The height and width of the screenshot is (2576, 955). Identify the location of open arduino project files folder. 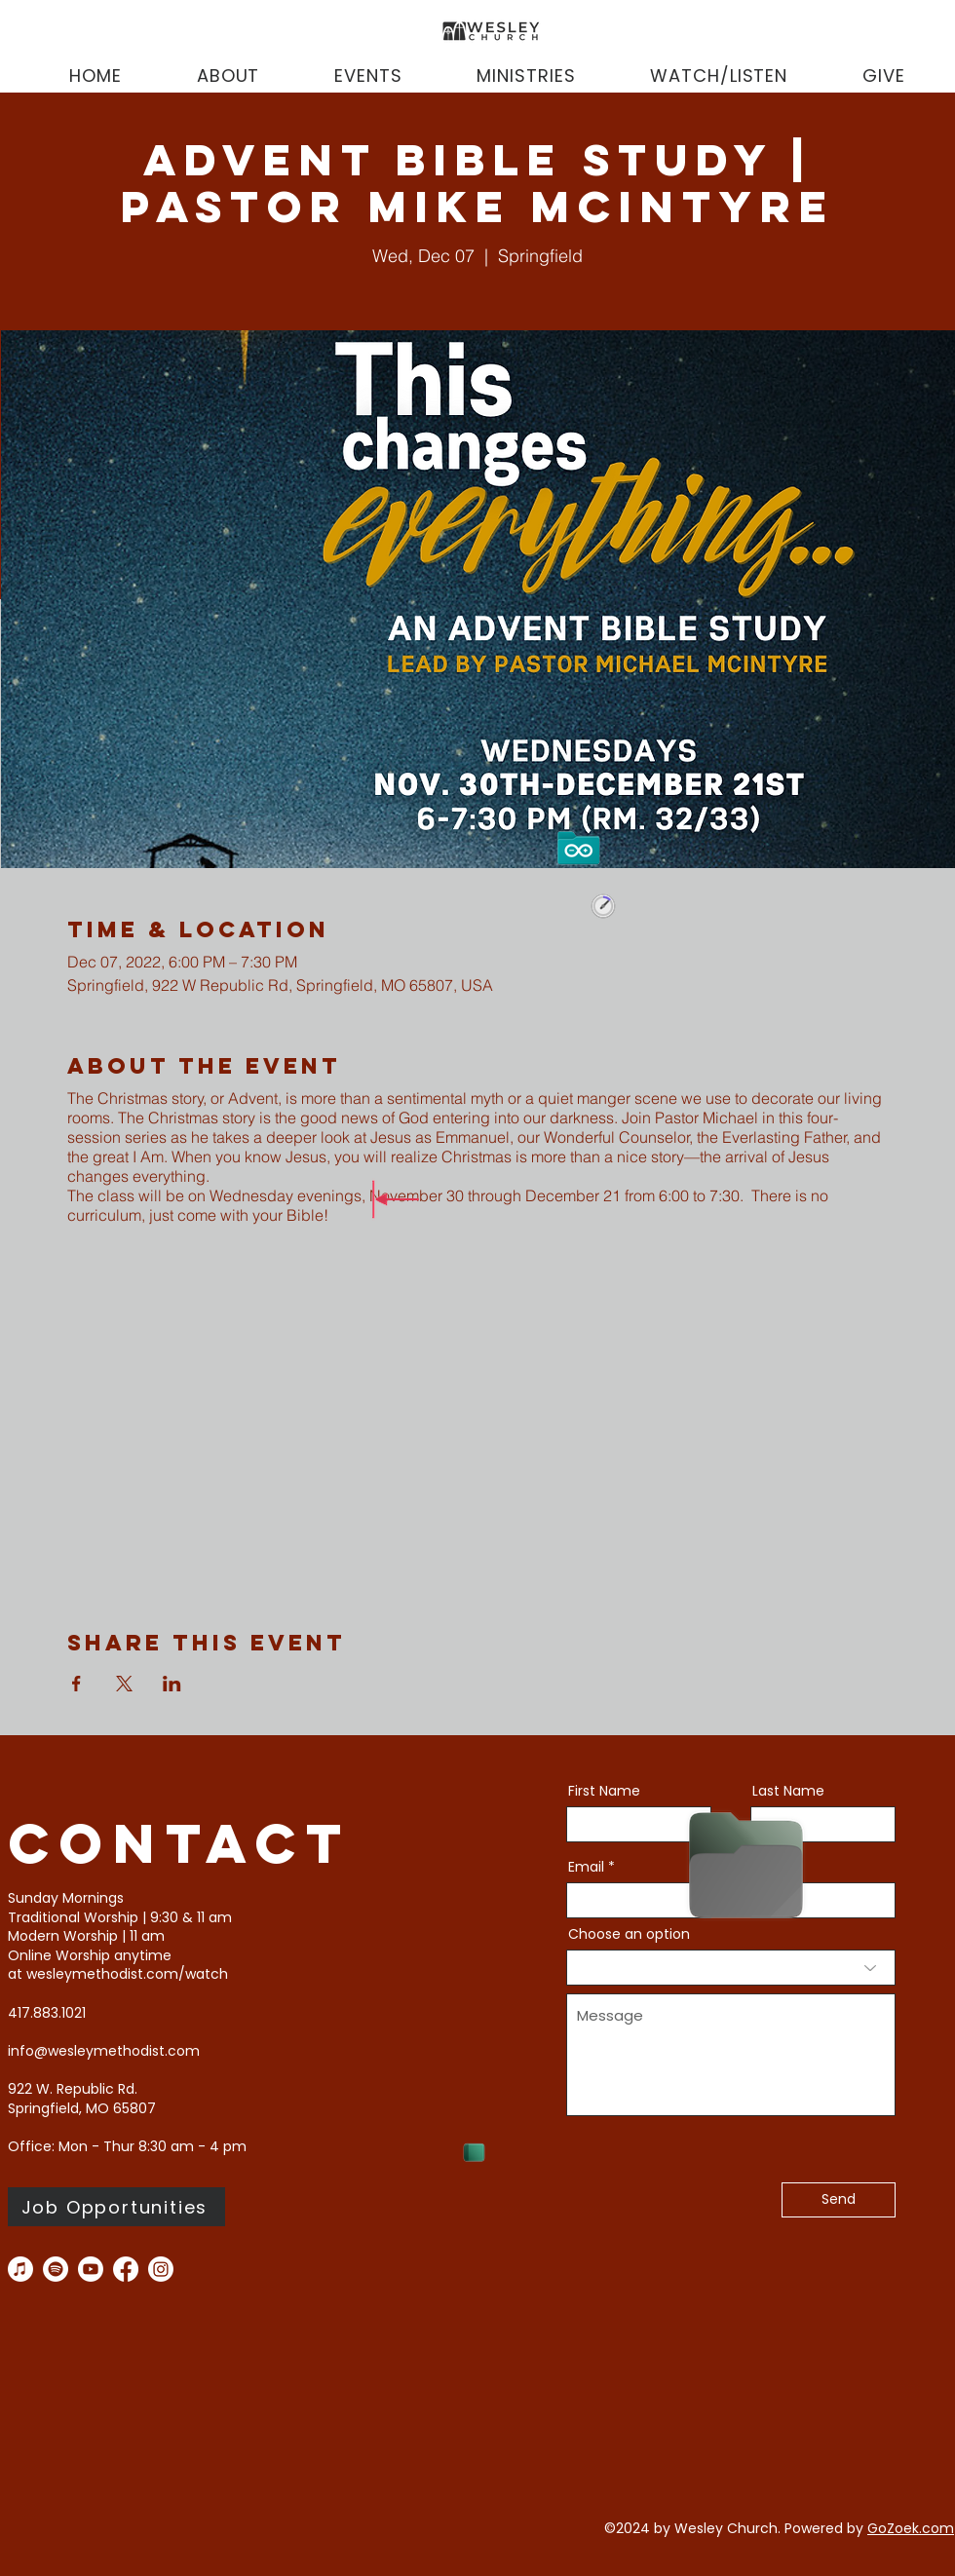
(578, 849).